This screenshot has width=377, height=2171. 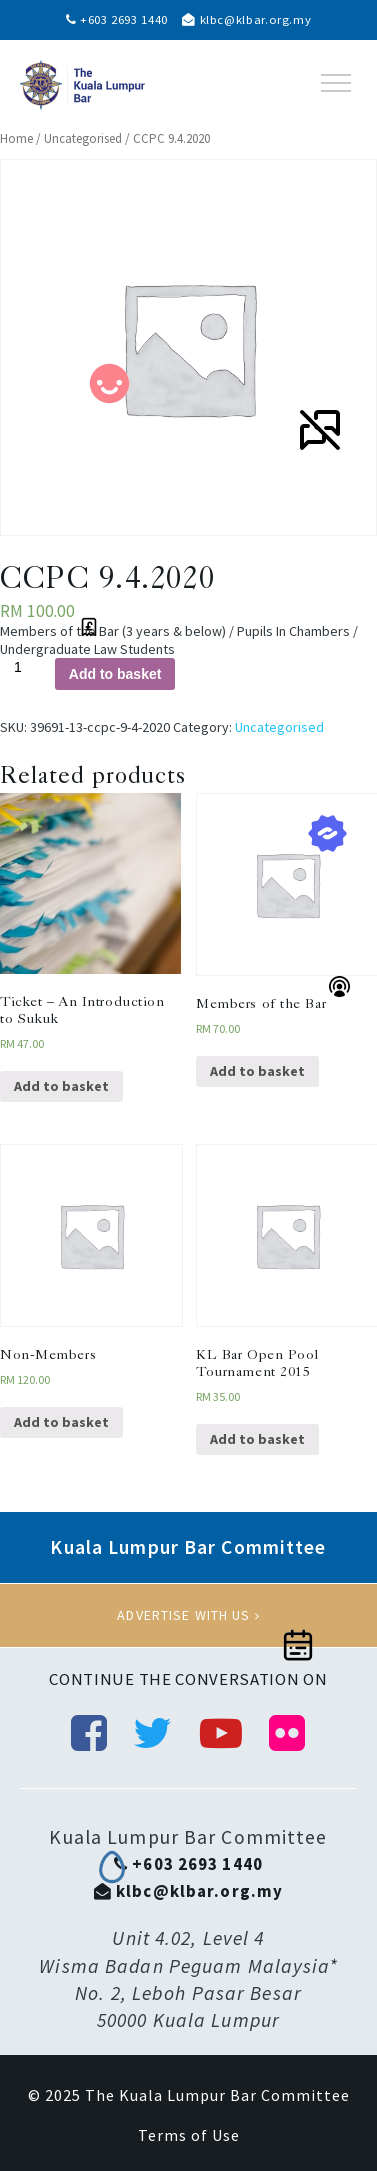 What do you see at coordinates (327, 833) in the screenshot?
I see `indicates a discord partnered server` at bounding box center [327, 833].